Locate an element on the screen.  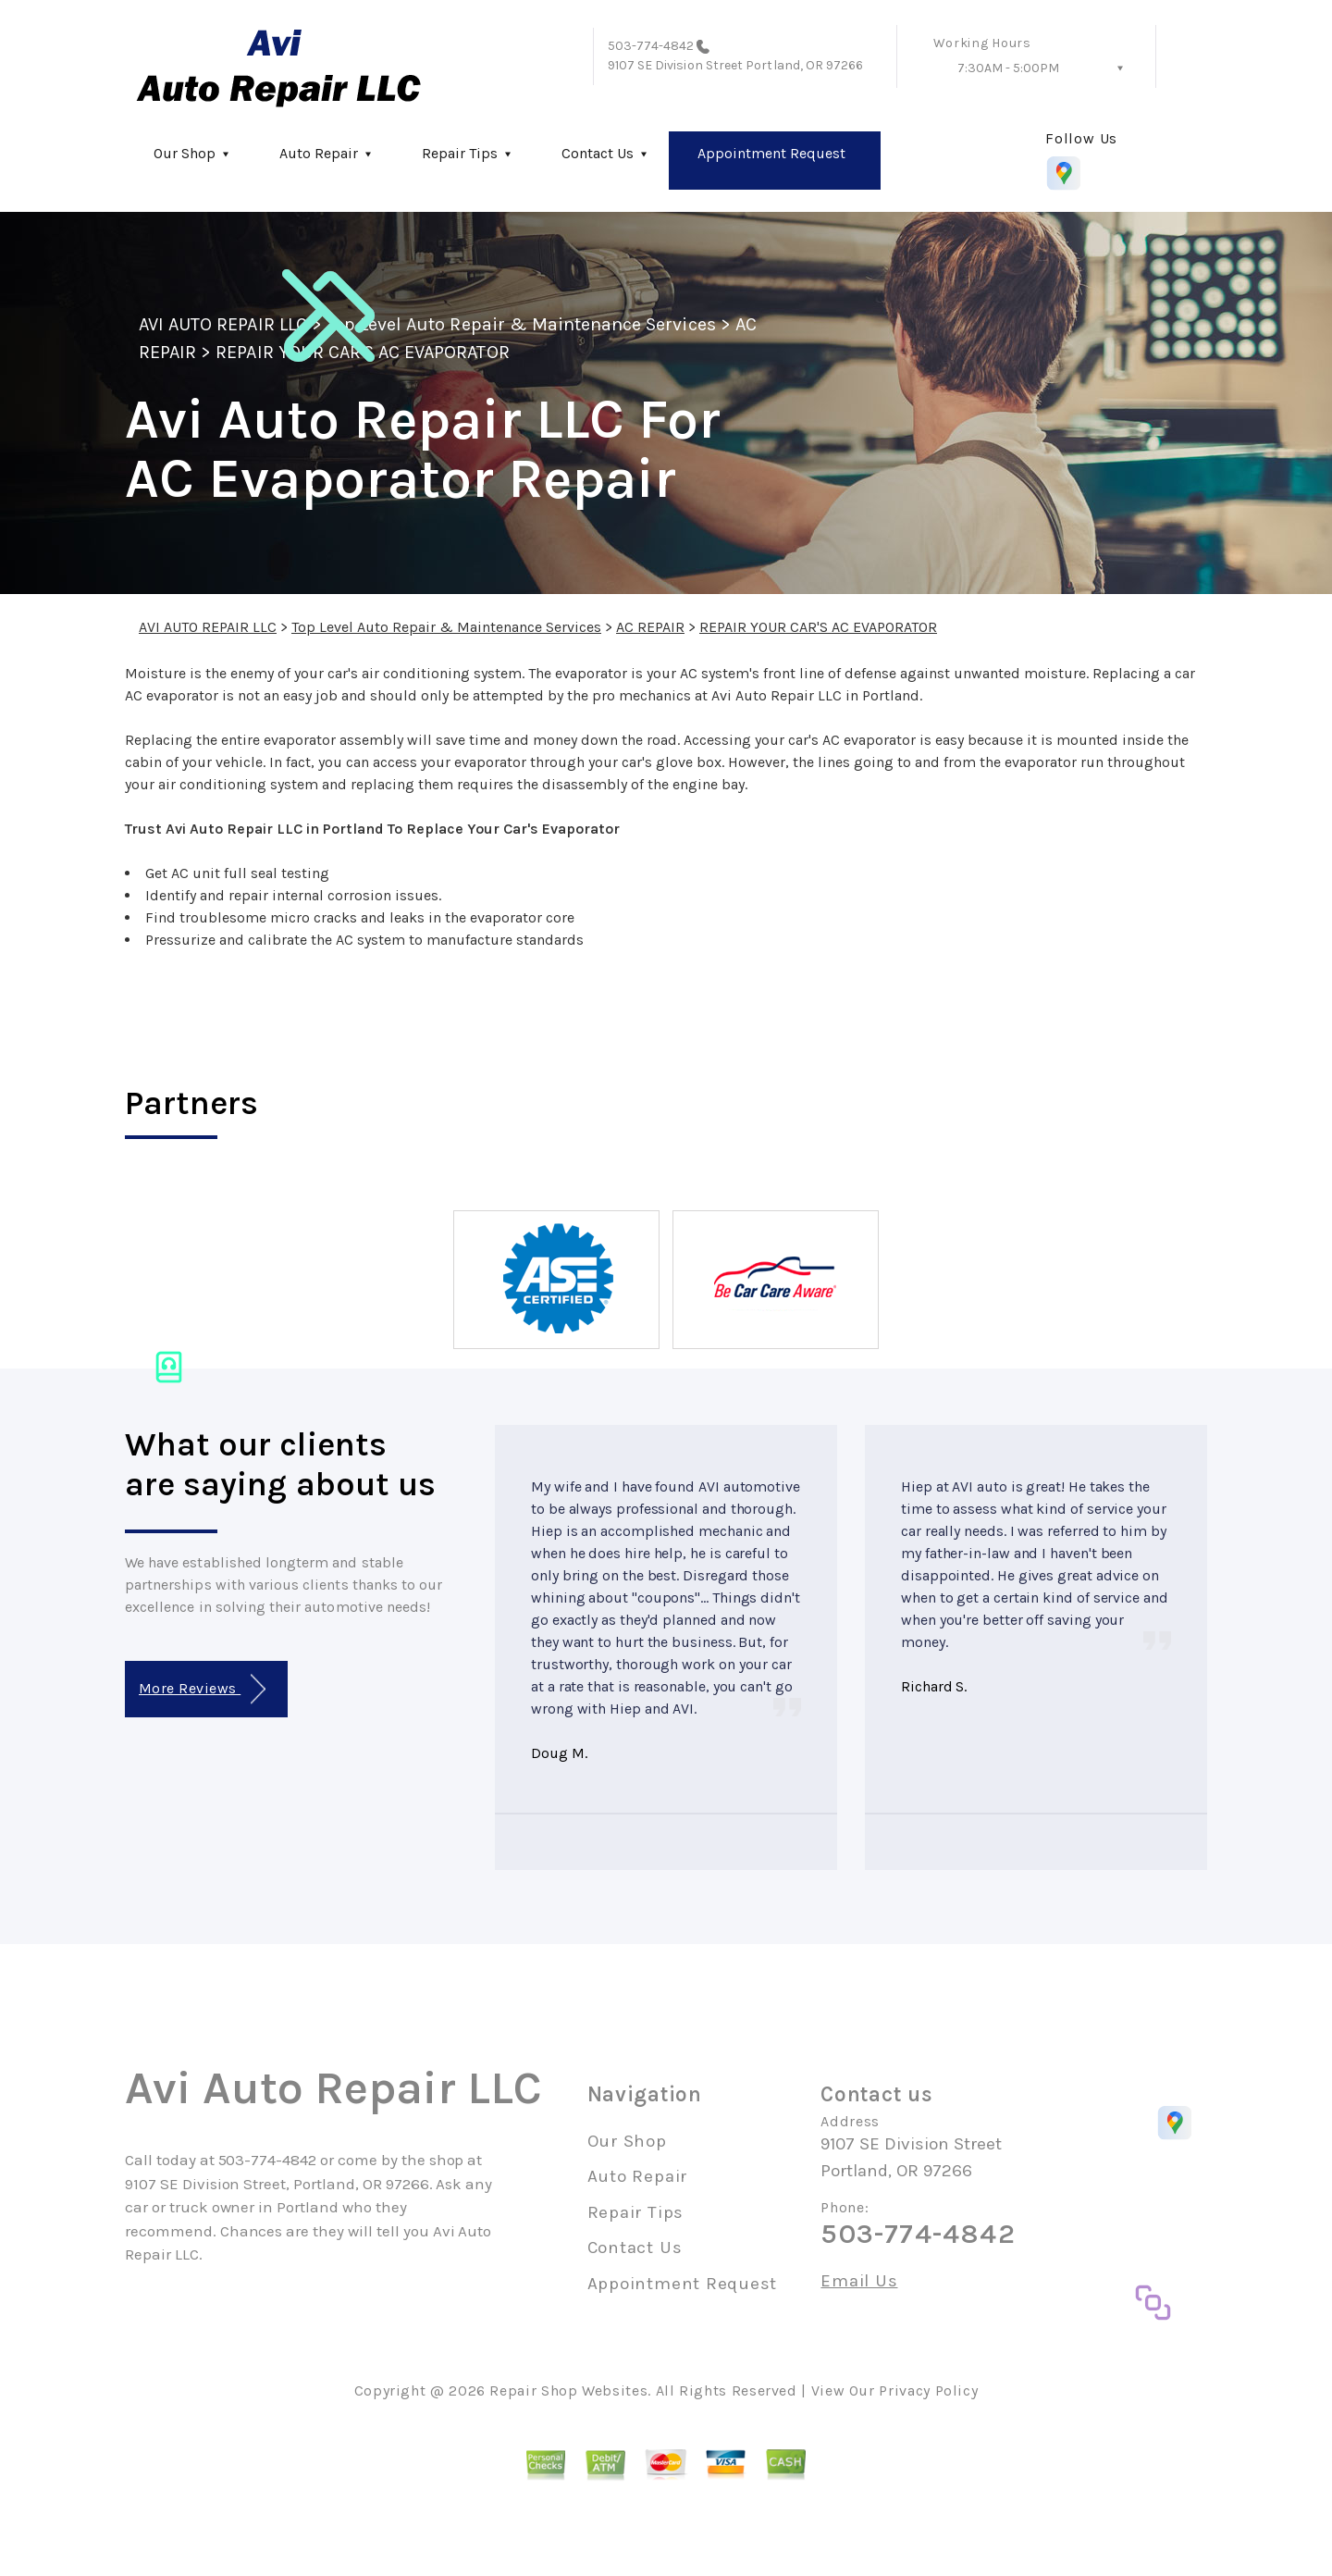
access audiobook library is located at coordinates (168, 1367).